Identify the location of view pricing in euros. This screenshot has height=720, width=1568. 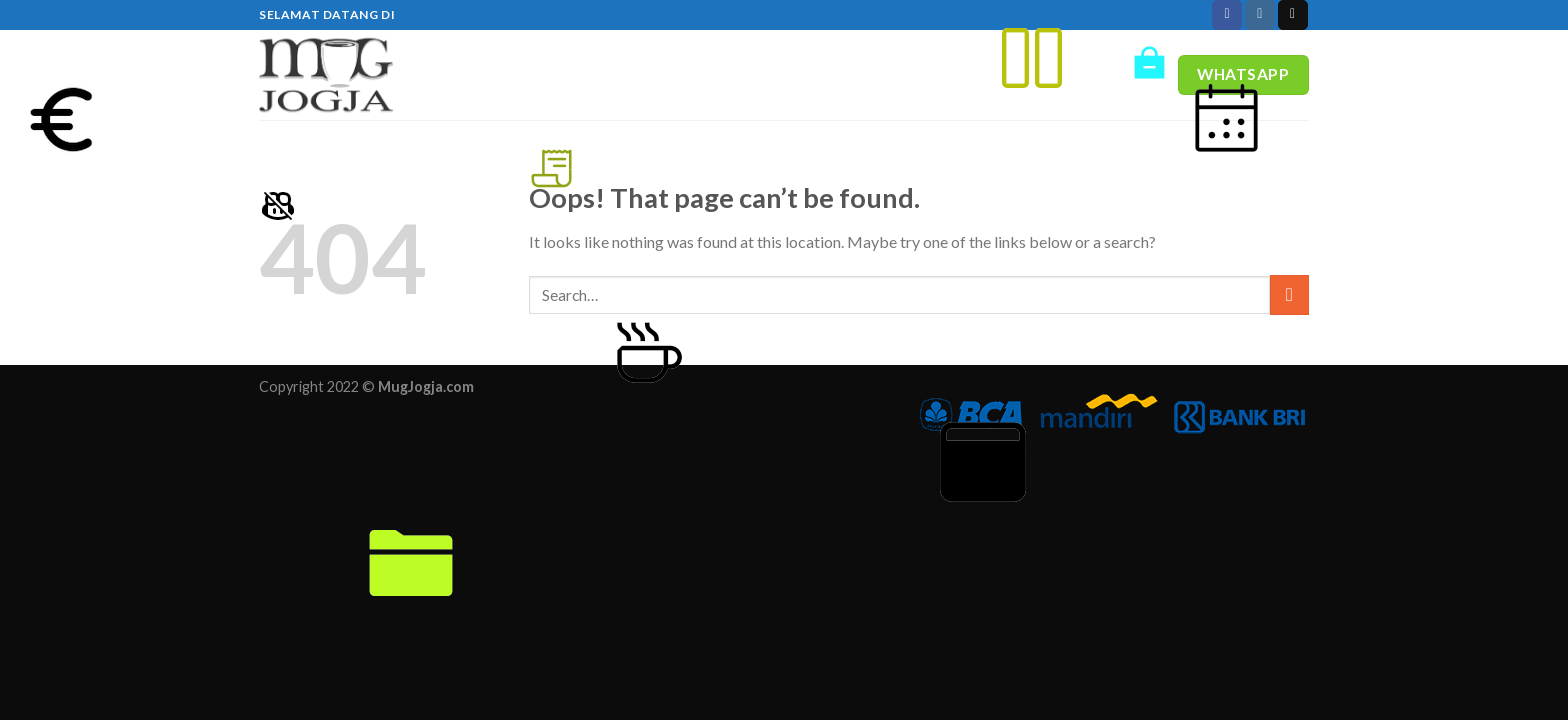
(62, 119).